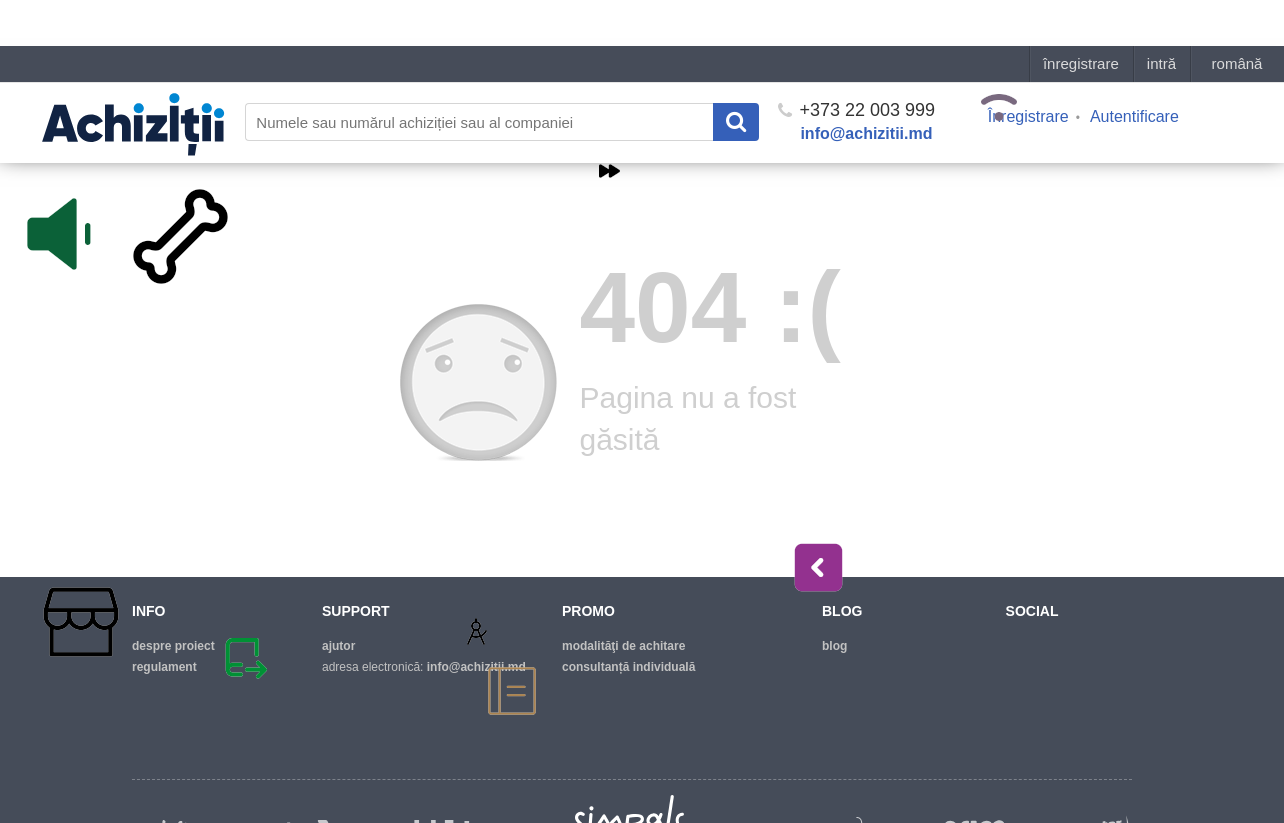 This screenshot has width=1284, height=823. Describe the element at coordinates (999, 88) in the screenshot. I see `indicates weak wifi signal strength` at that location.